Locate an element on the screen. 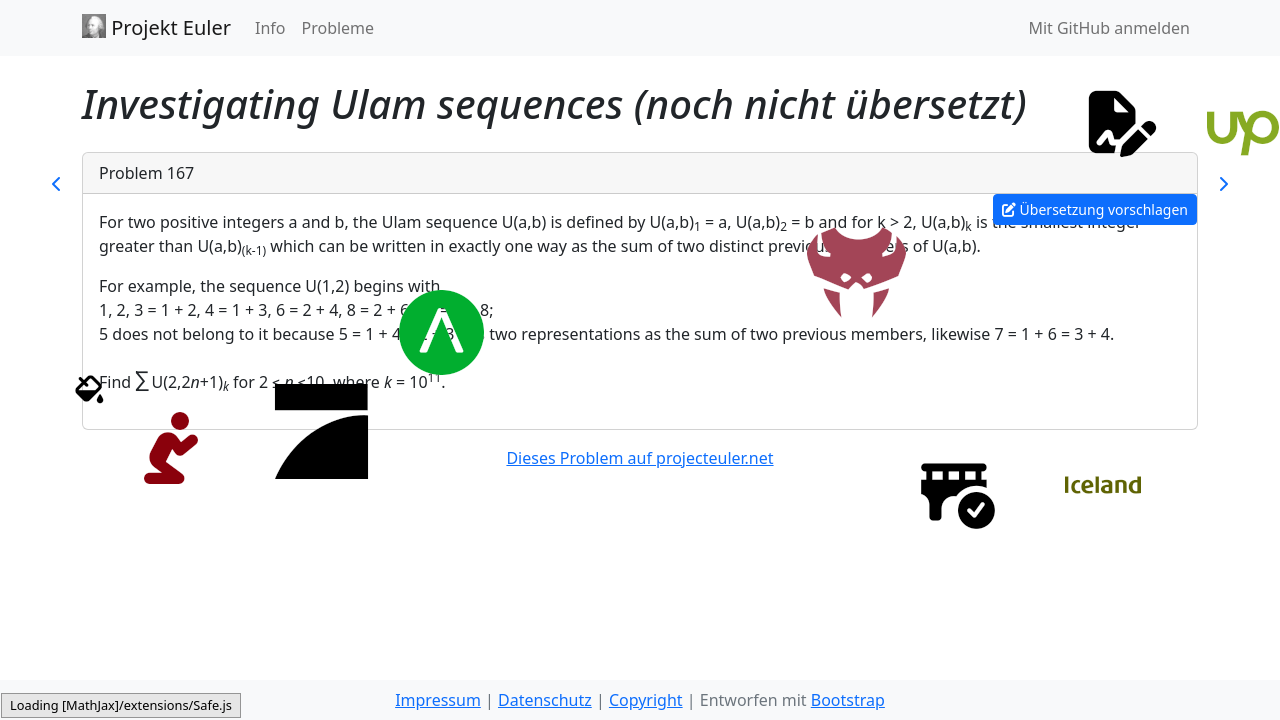 The image size is (1280, 720). bridge inspection verified or approved is located at coordinates (958, 492).